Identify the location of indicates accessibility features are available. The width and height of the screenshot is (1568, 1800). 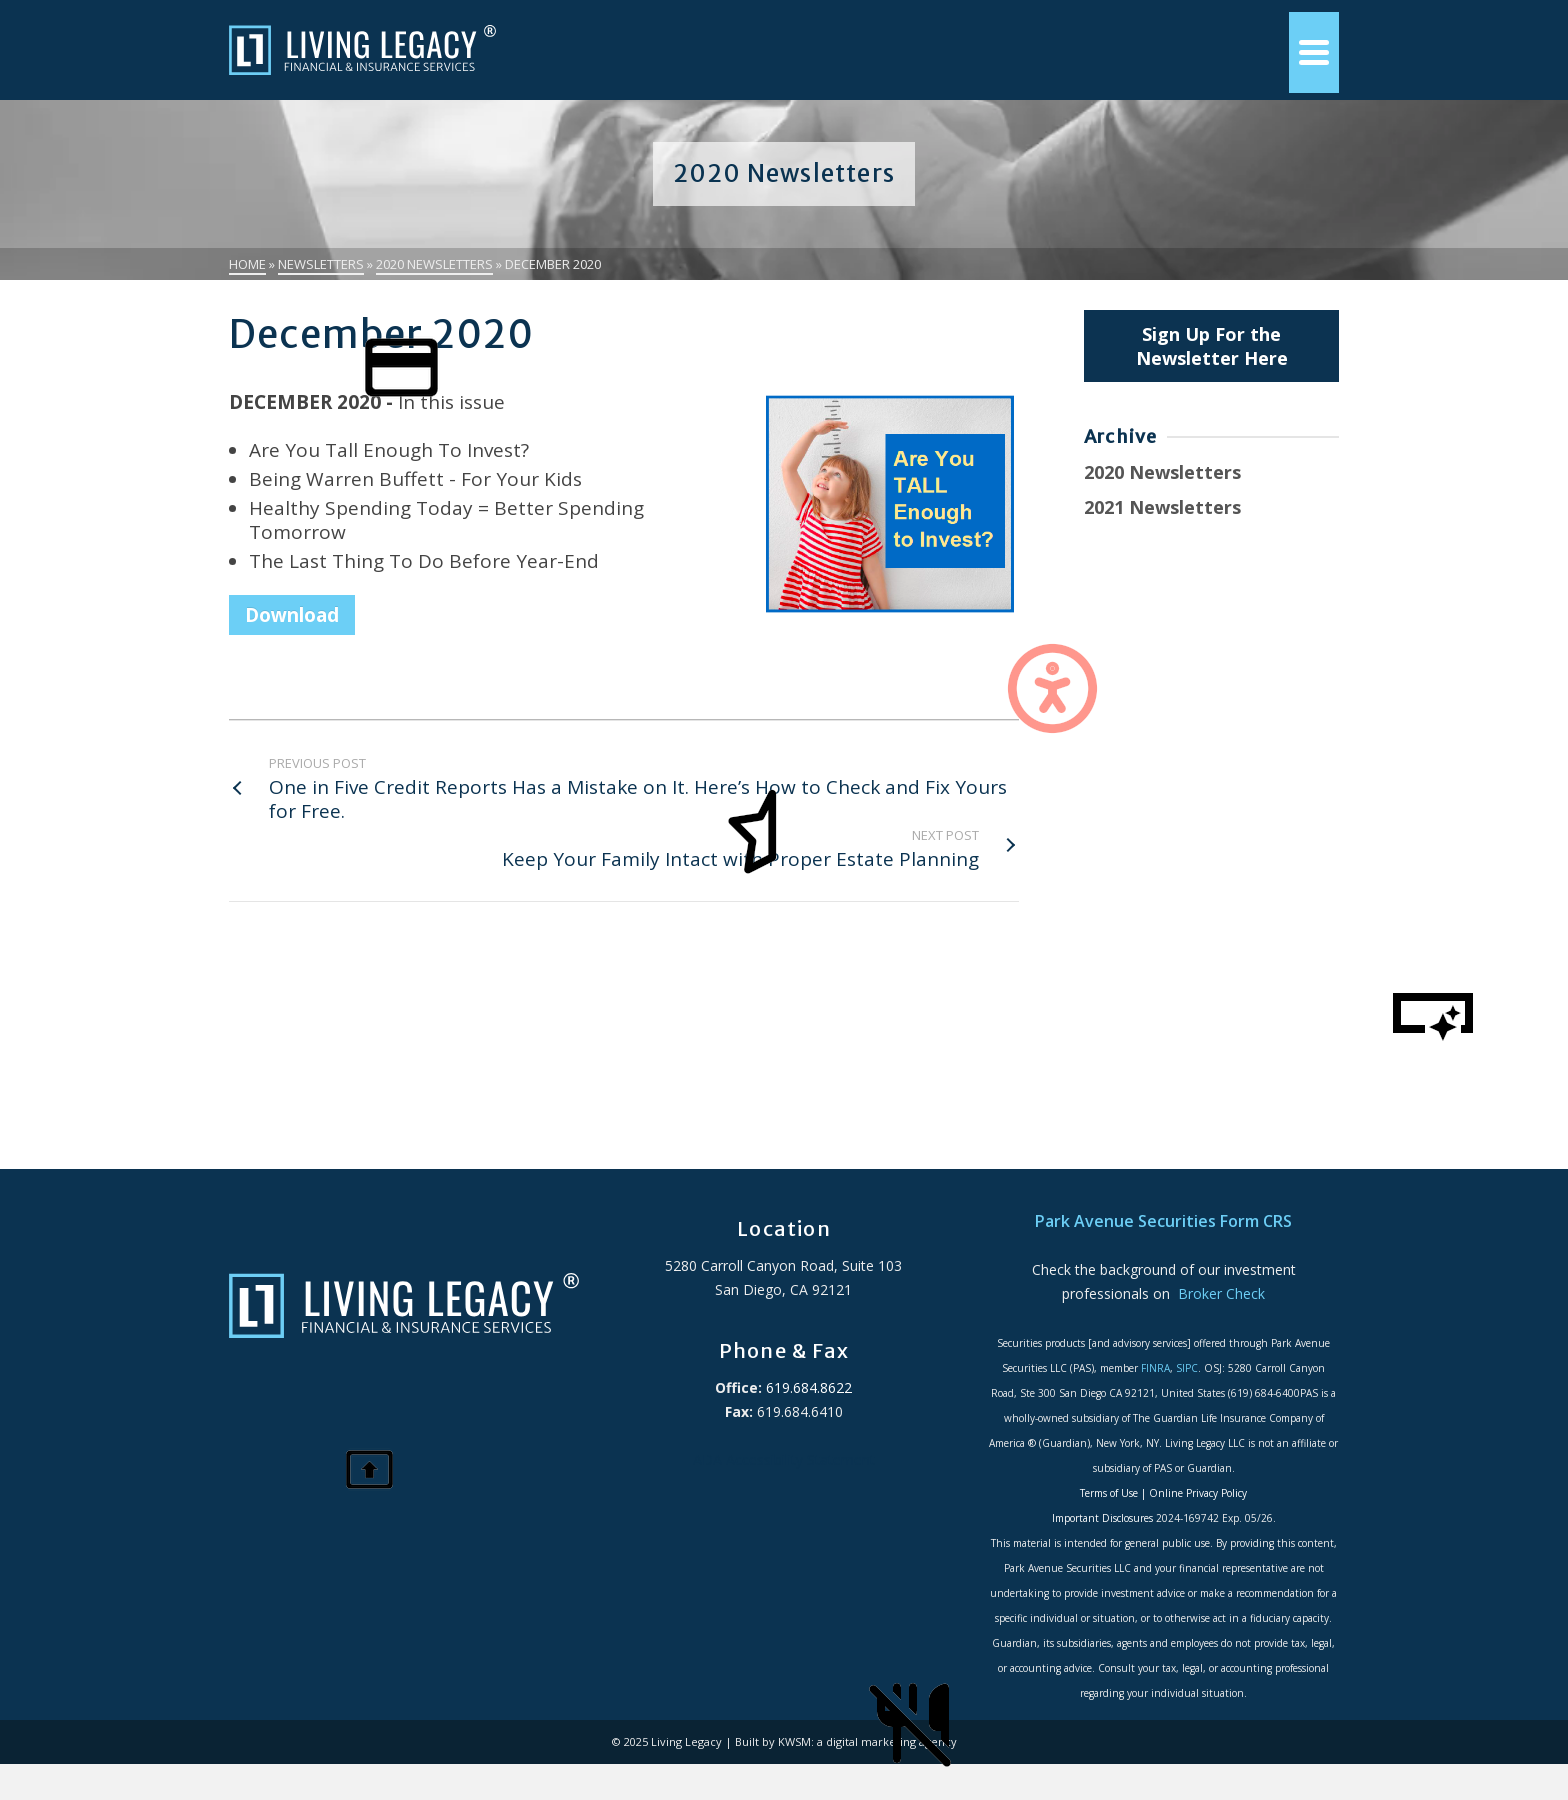
(1052, 688).